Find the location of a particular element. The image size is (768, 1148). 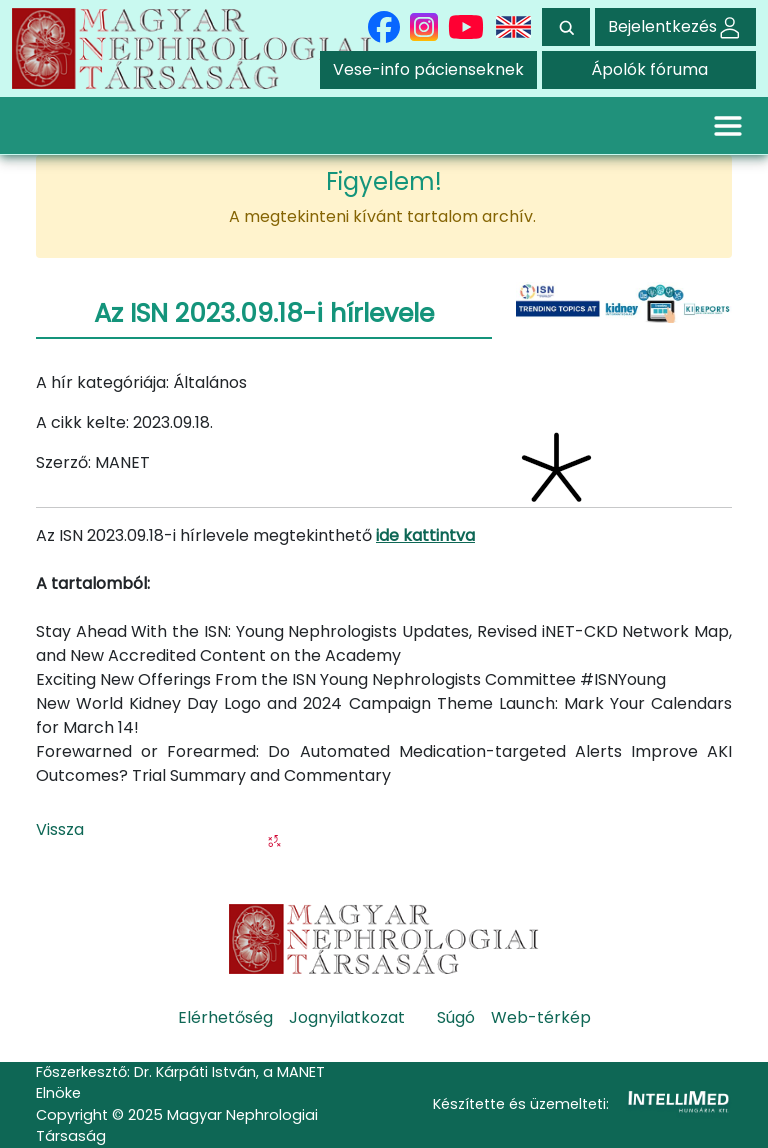

view game plan or strategy options is located at coordinates (274, 841).